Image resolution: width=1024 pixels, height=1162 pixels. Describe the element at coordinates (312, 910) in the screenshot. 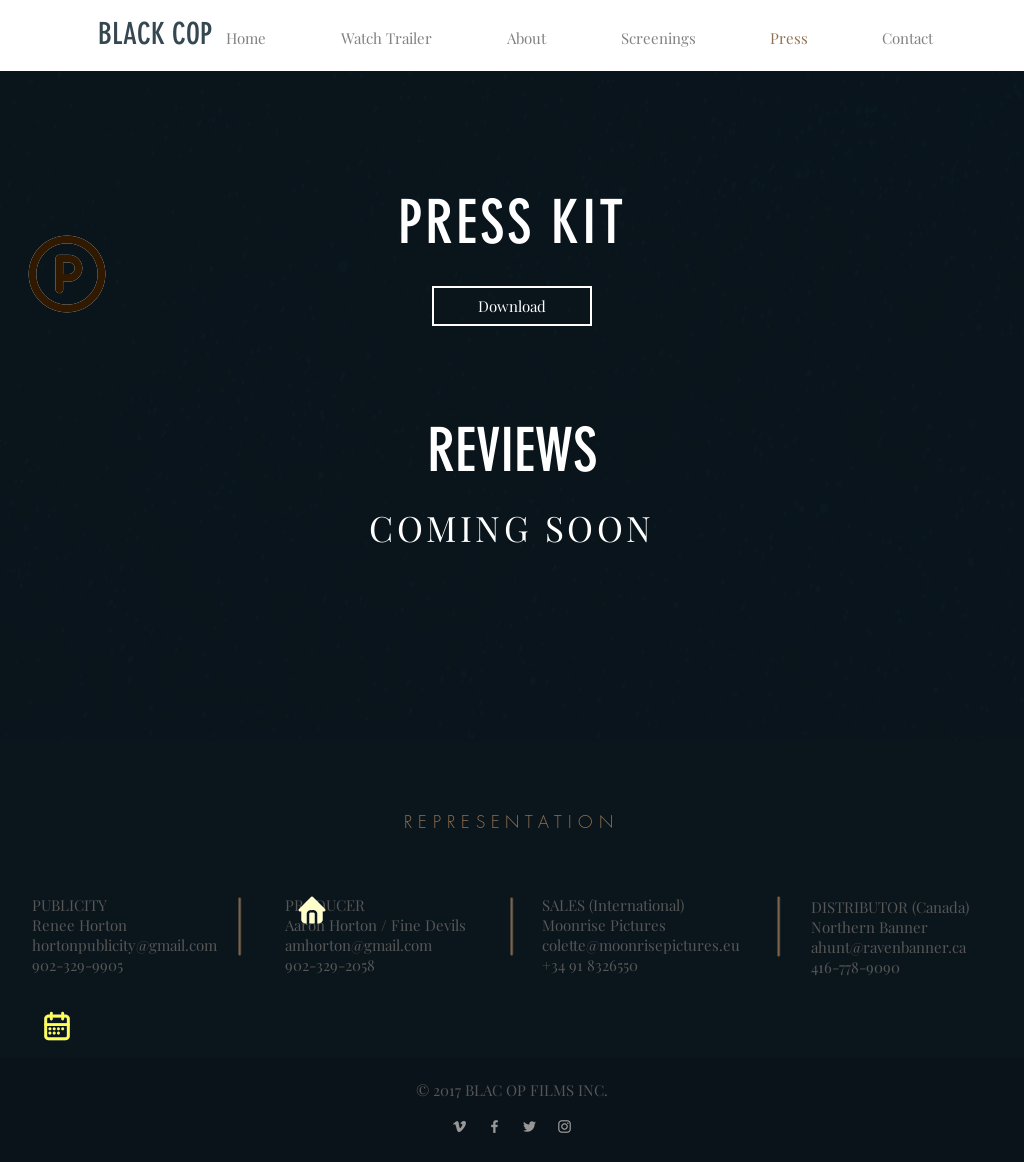

I see `navigate to home screen` at that location.